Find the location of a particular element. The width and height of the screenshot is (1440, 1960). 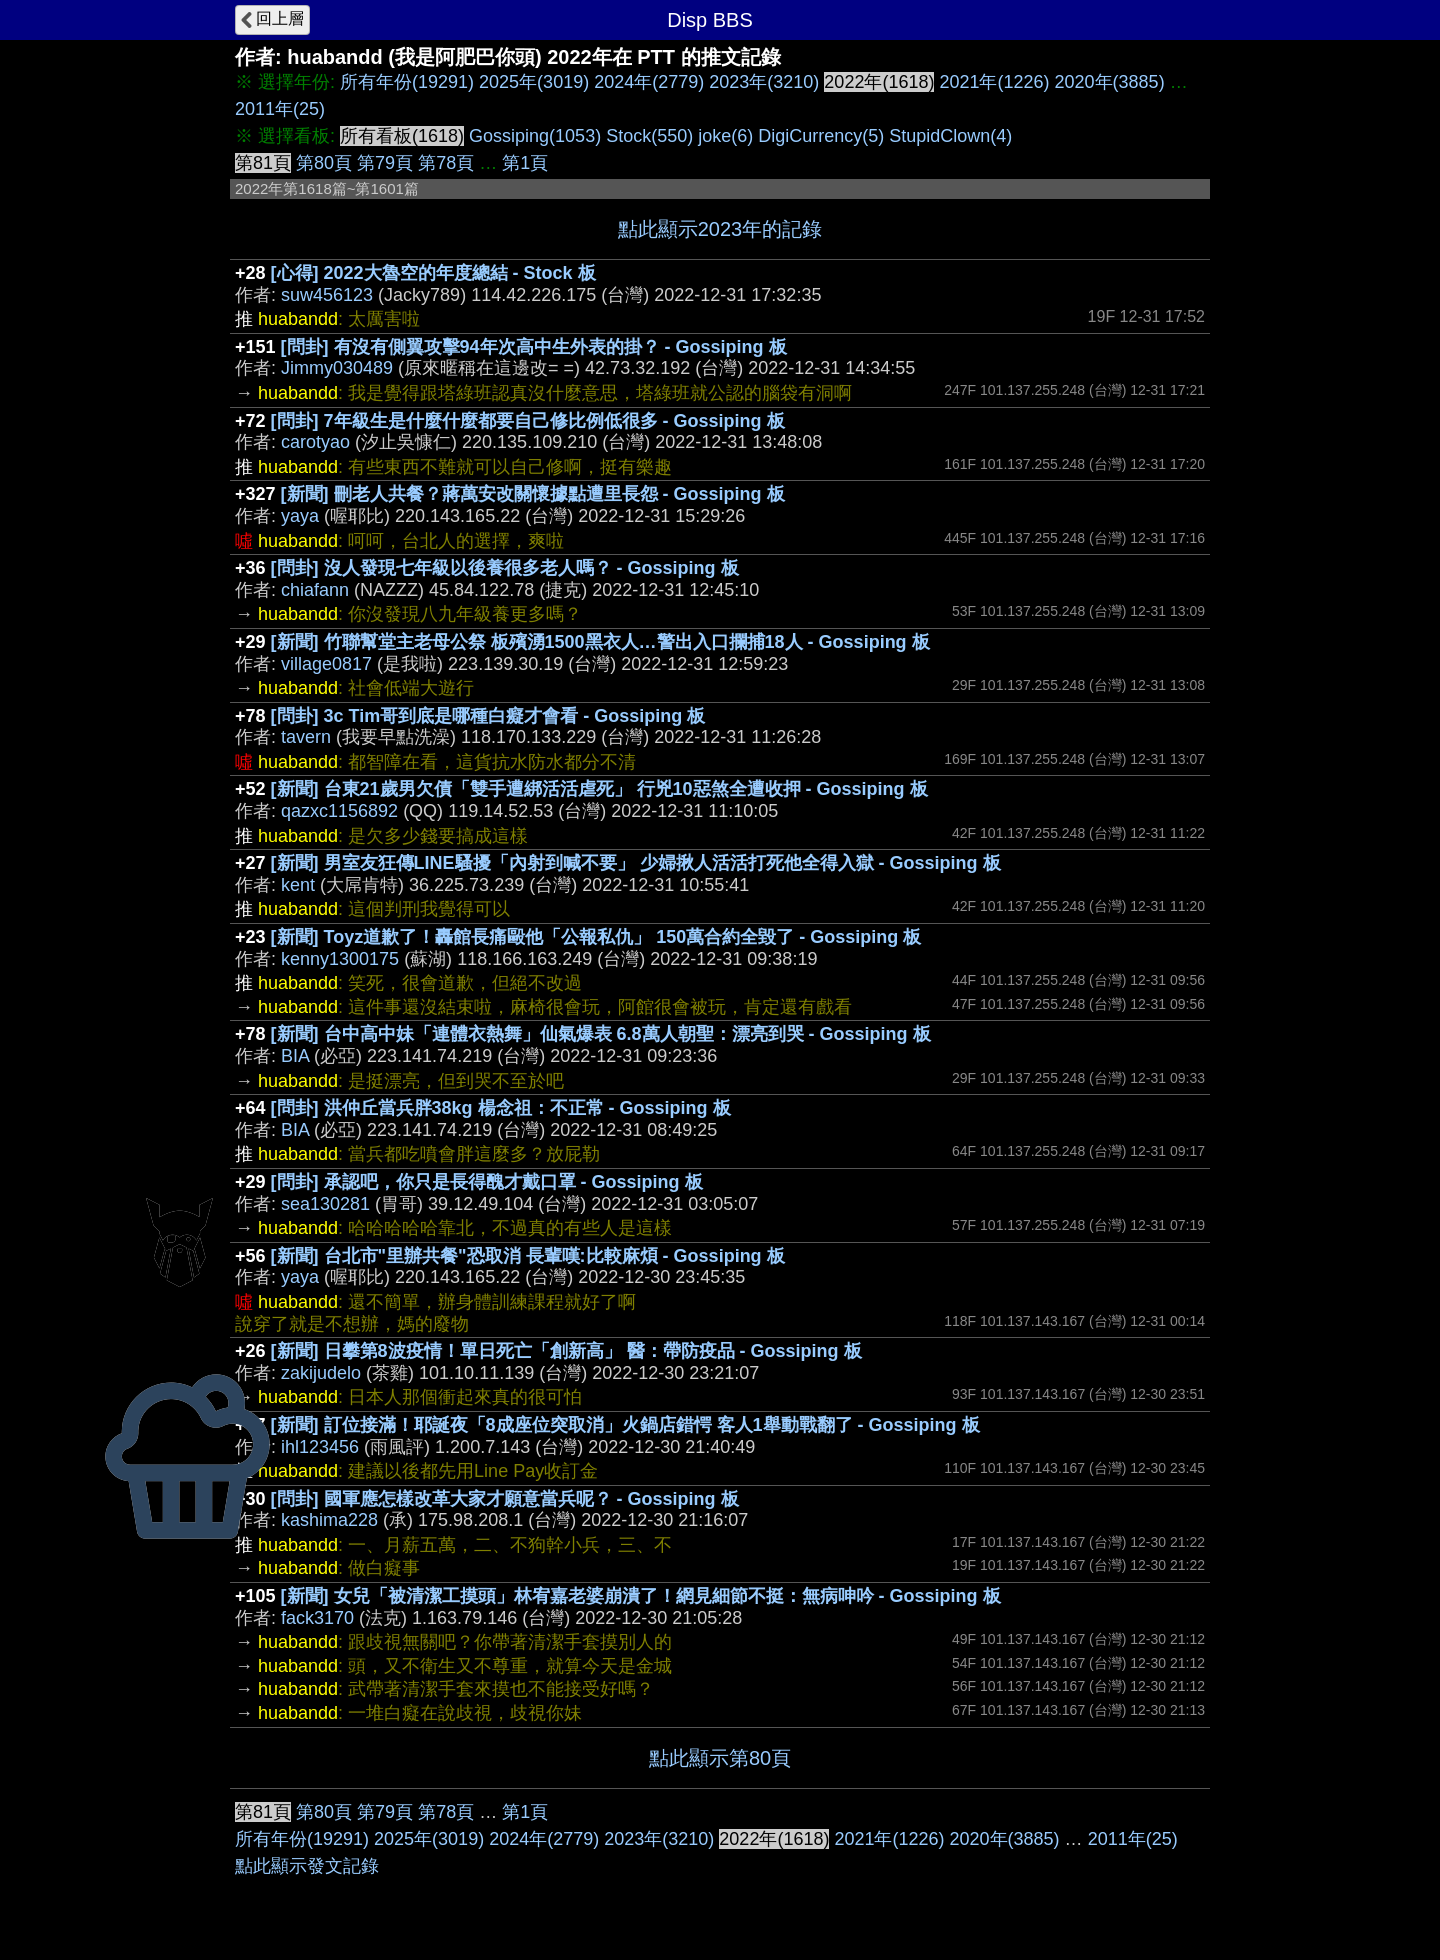

visit the odin project website is located at coordinates (179, 1242).